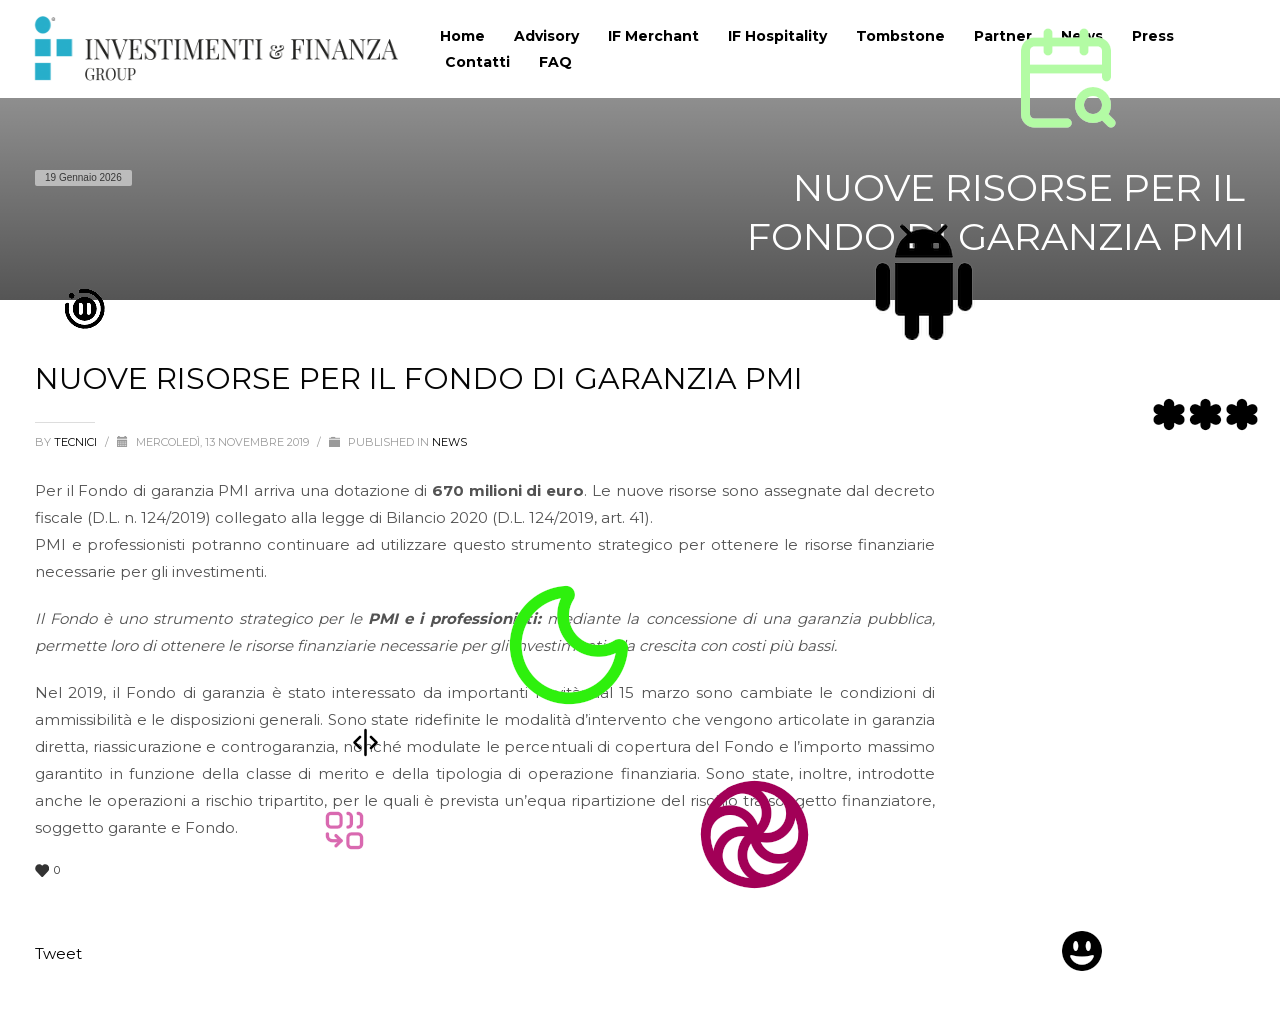 The image size is (1280, 1021). What do you see at coordinates (344, 830) in the screenshot?
I see `merge or combine selected items` at bounding box center [344, 830].